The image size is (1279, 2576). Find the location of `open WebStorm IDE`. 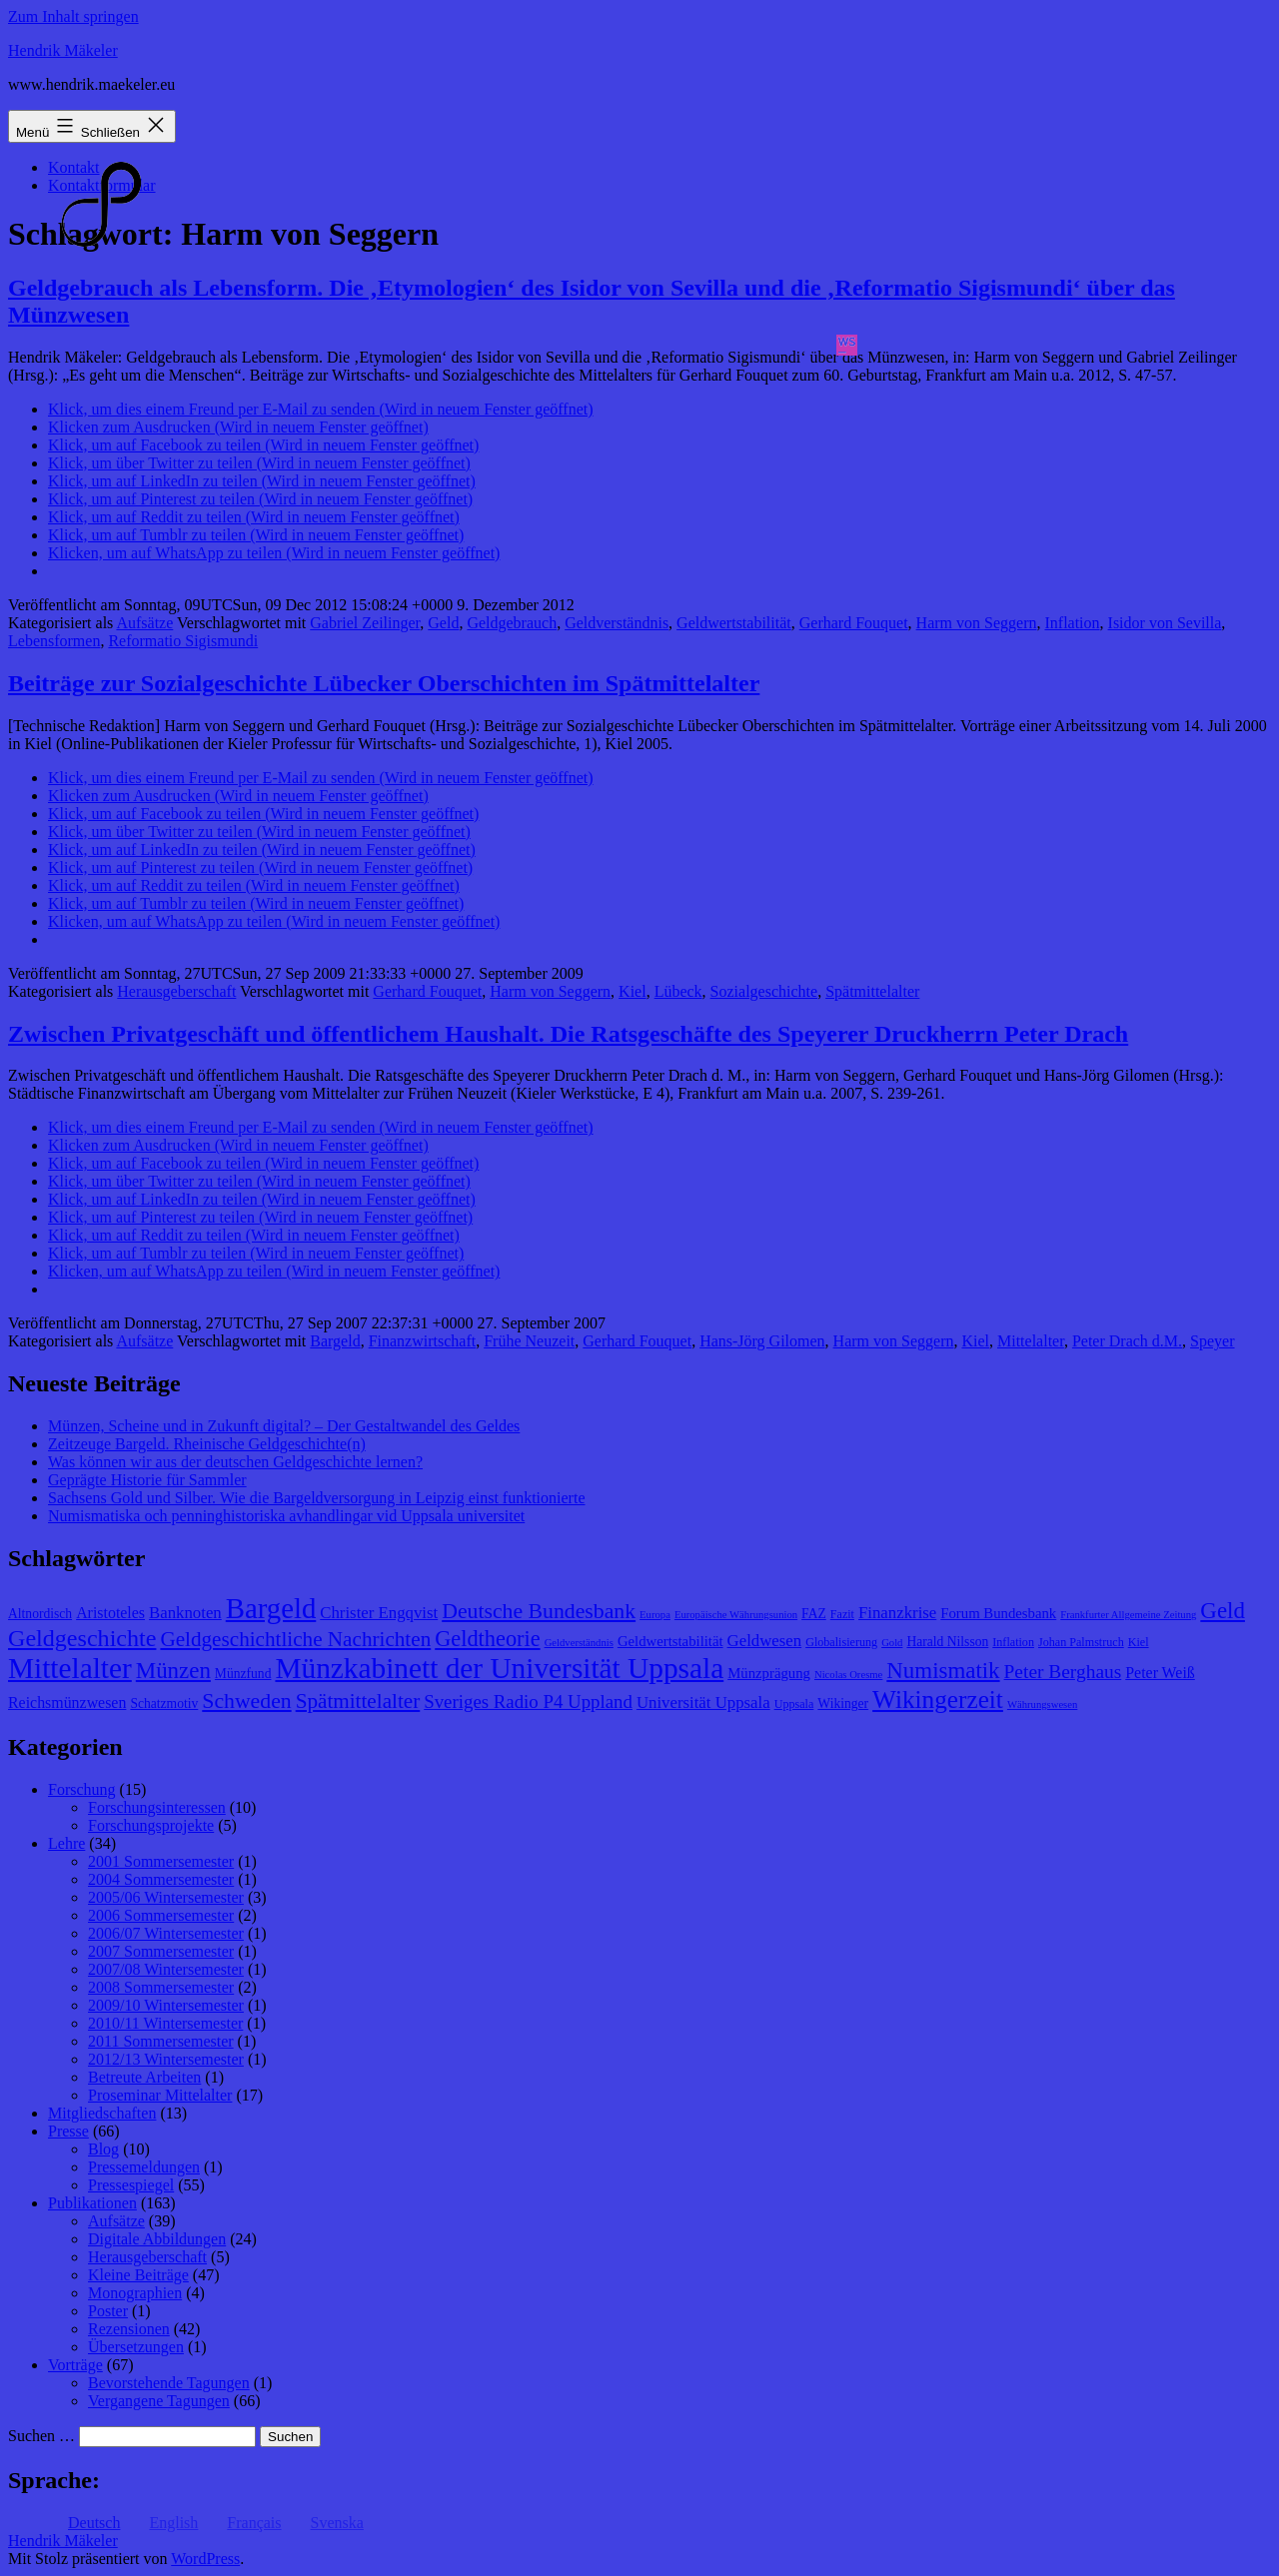

open WebStorm IDE is located at coordinates (846, 345).